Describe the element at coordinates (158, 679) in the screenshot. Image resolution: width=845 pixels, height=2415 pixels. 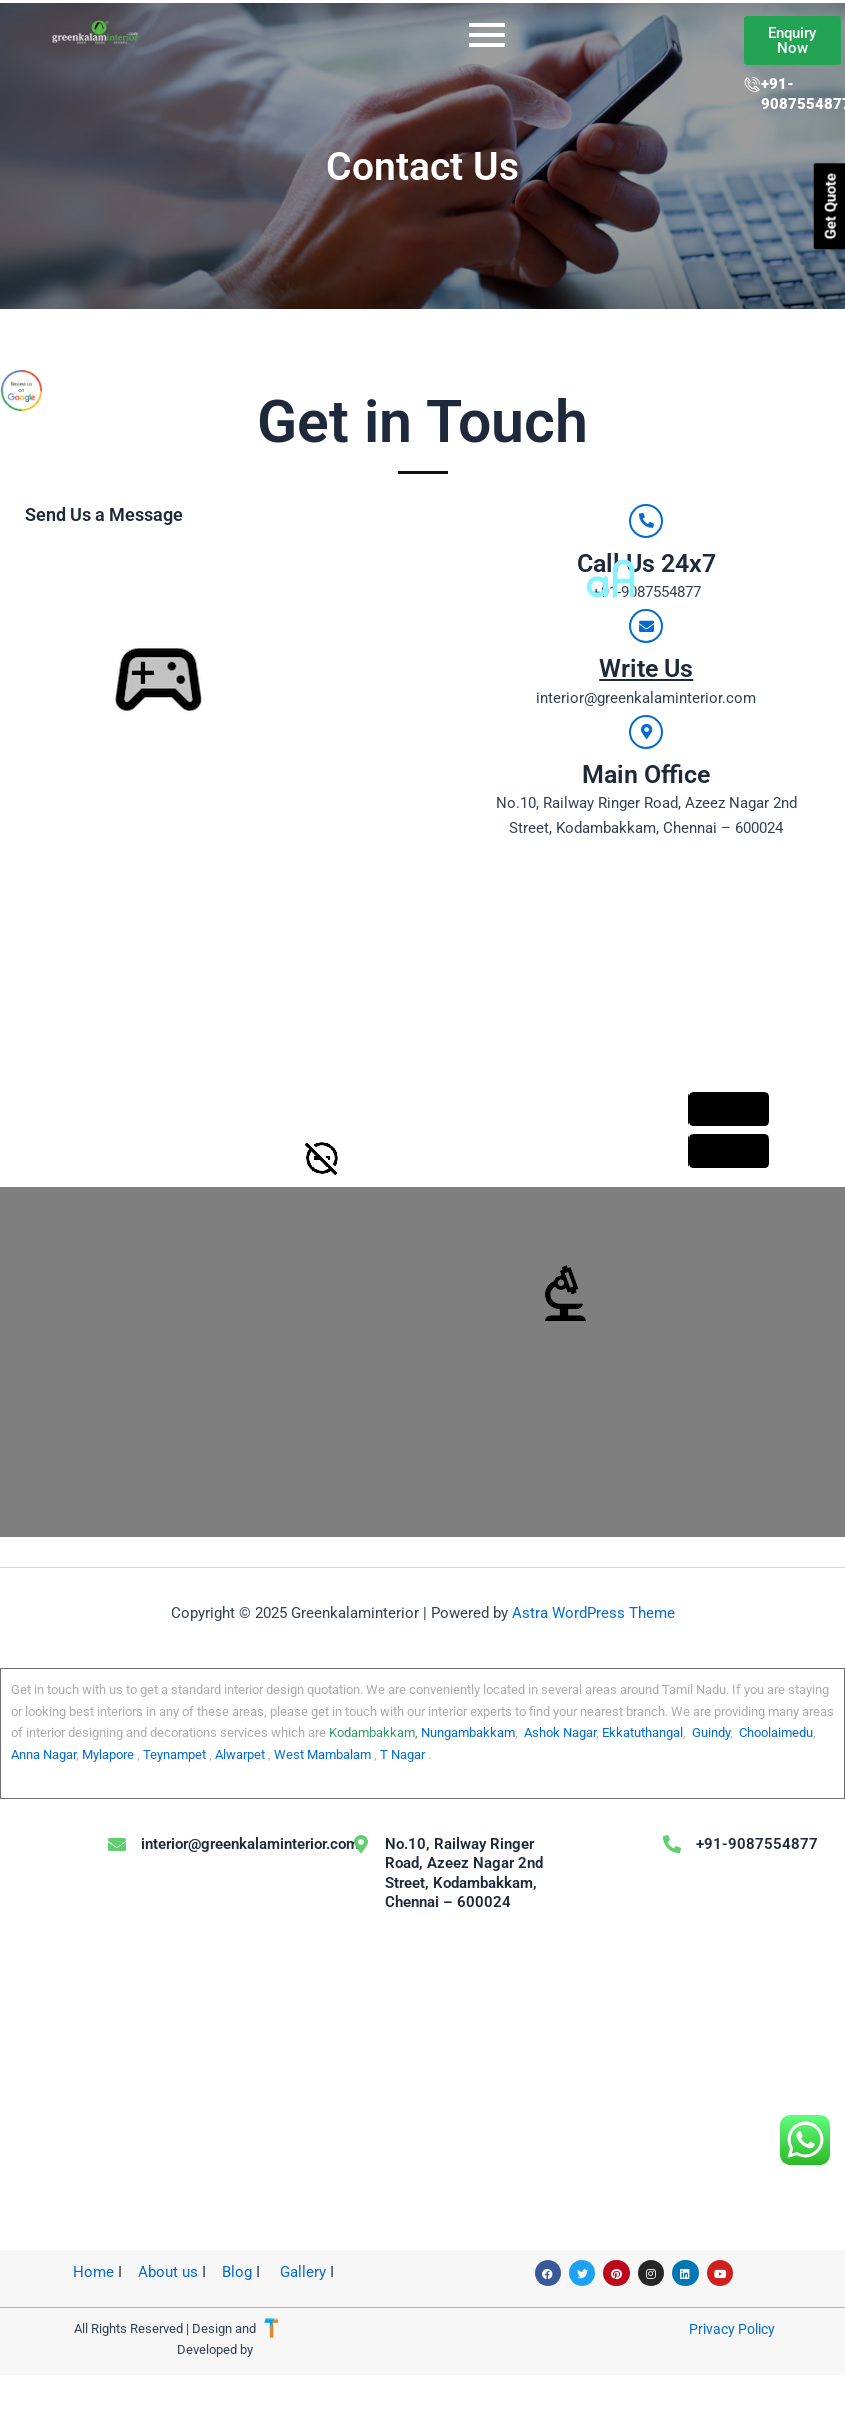
I see `access gaming or esports features` at that location.